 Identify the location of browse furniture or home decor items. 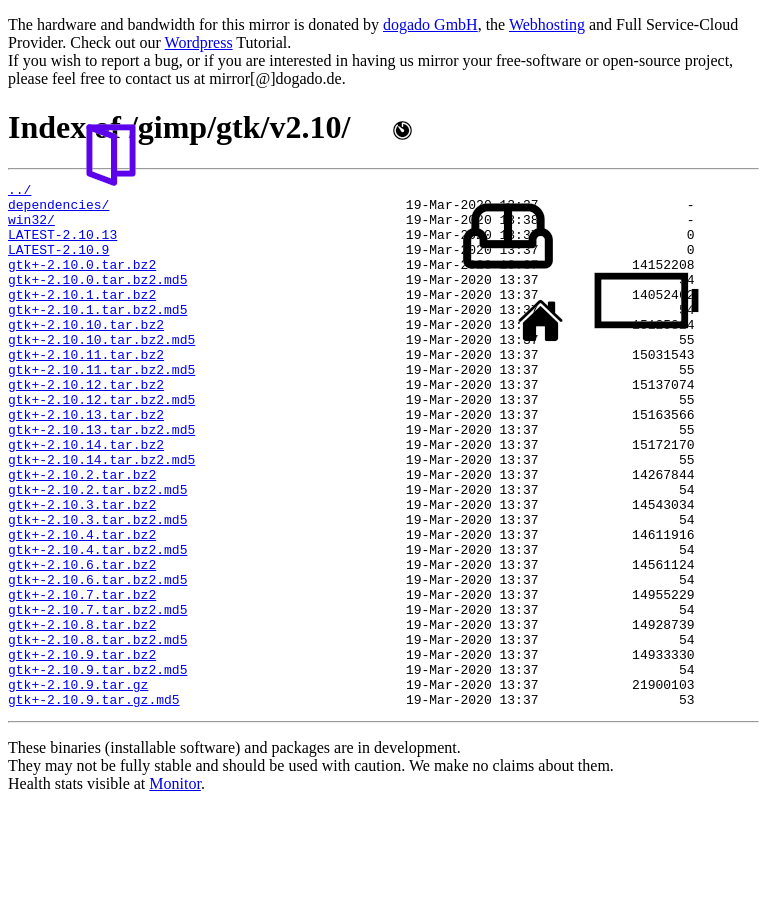
(508, 236).